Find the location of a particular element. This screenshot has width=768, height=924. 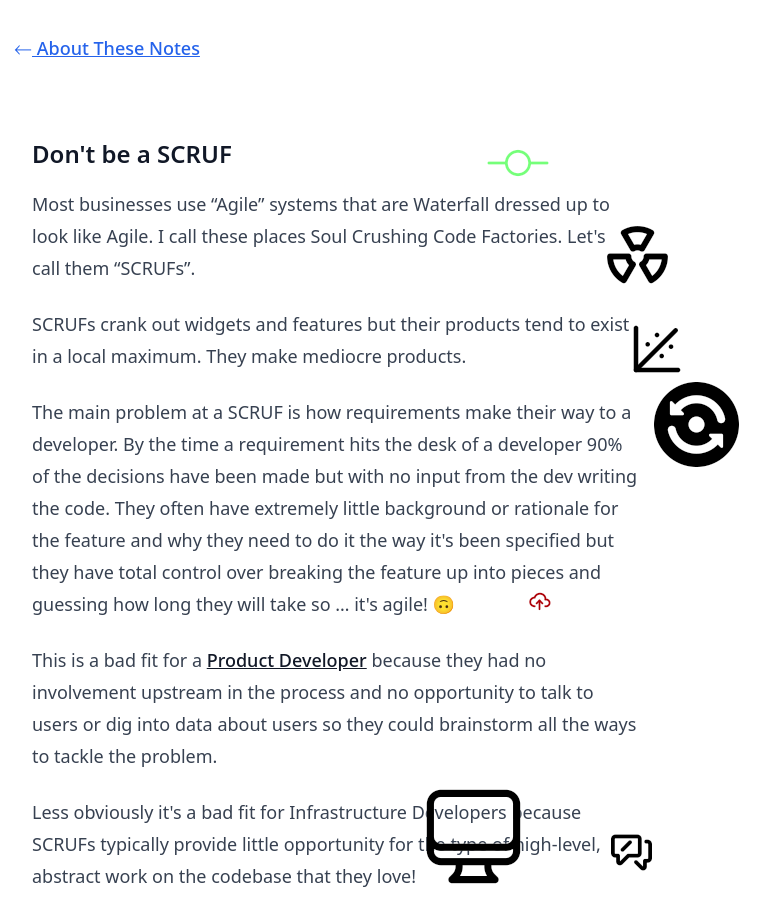

view covariate analysis chart is located at coordinates (657, 349).